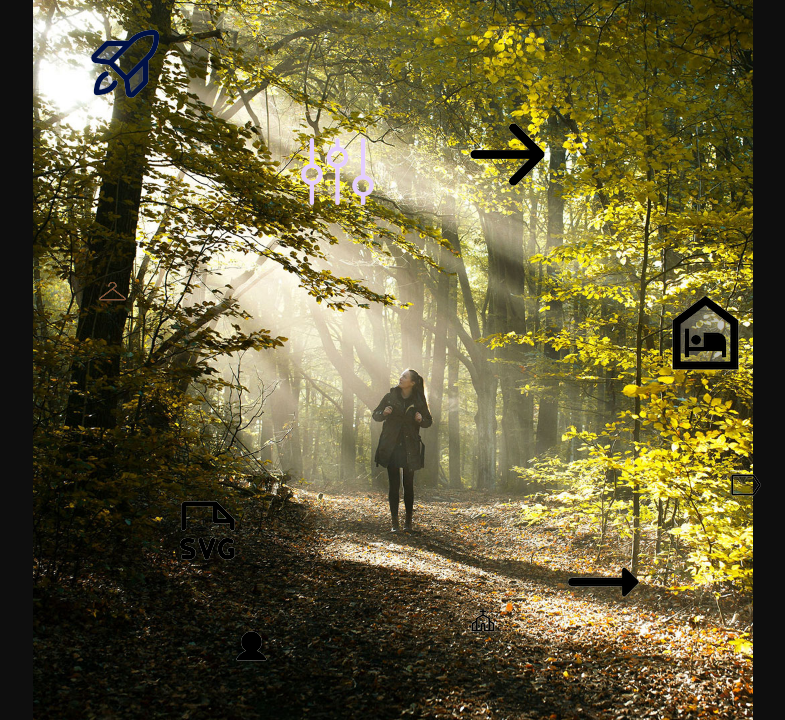 This screenshot has width=785, height=720. I want to click on access your wardrobe or closet, so click(112, 292).